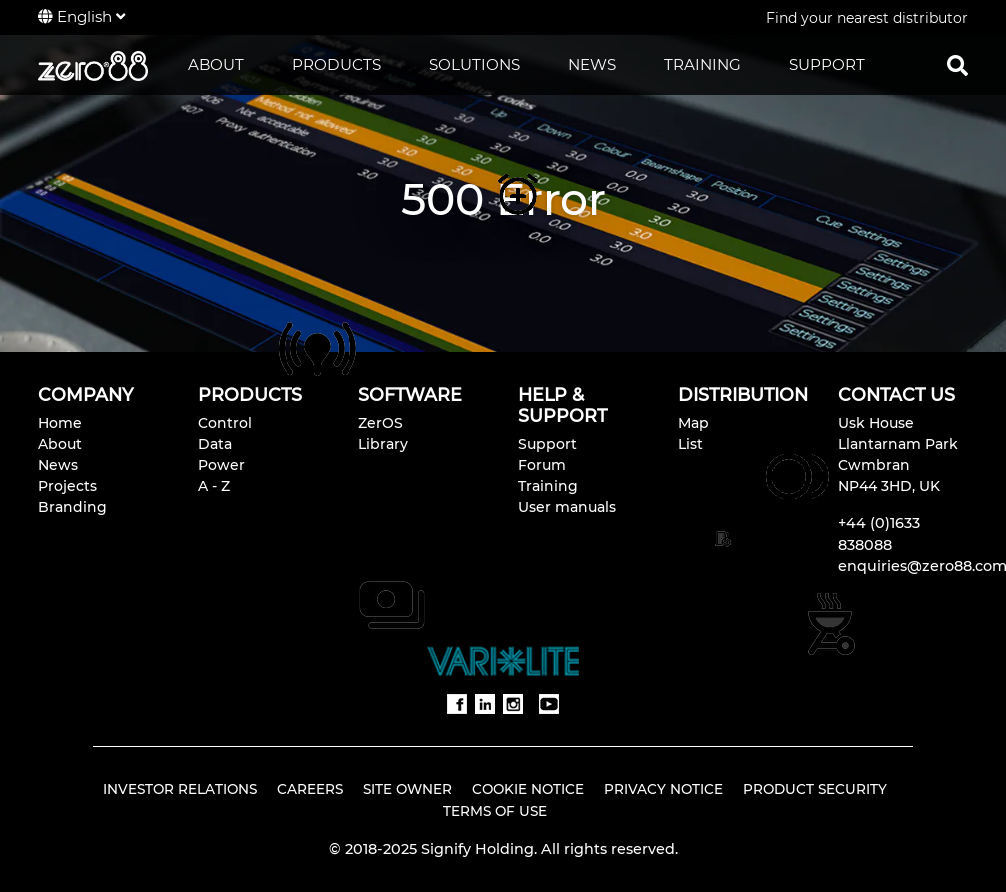 The image size is (1006, 892). Describe the element at coordinates (722, 538) in the screenshot. I see `adjust room or space preferences` at that location.